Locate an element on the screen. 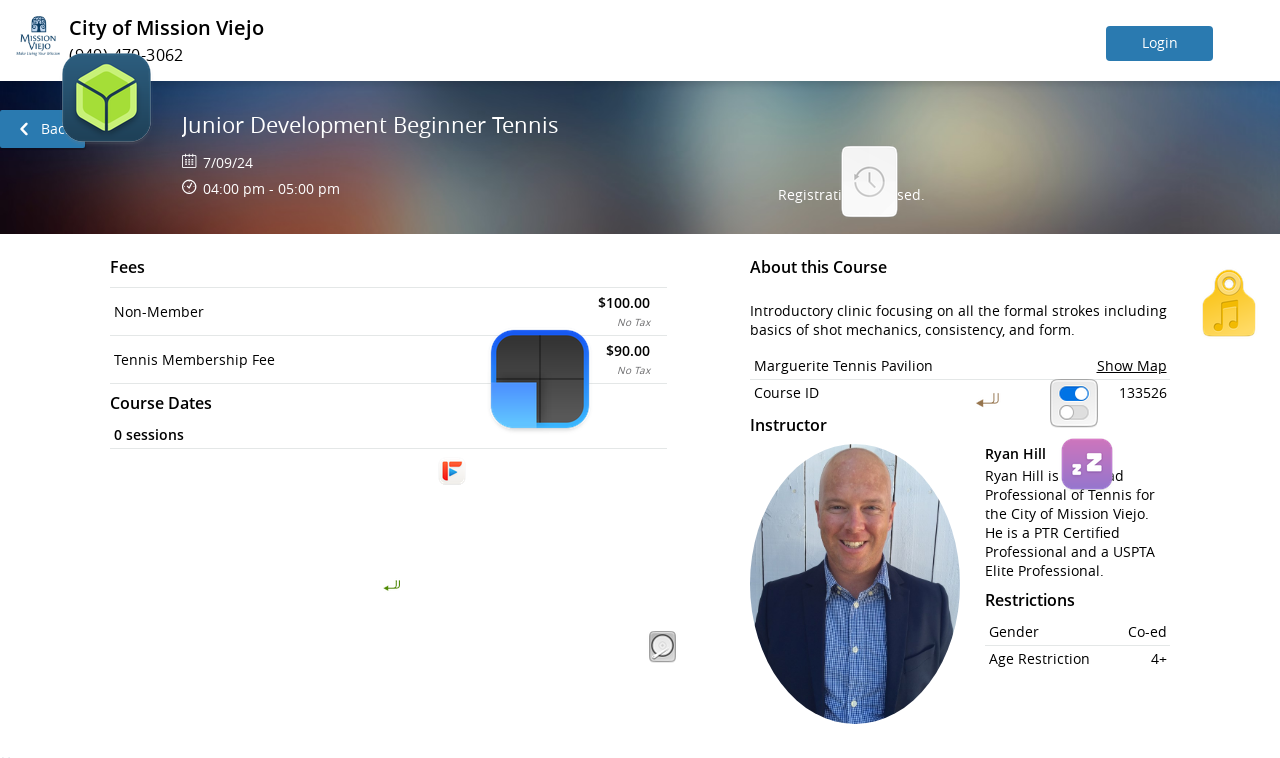 The image size is (1280, 758). open balenaEtcher to flash OS images is located at coordinates (106, 97).